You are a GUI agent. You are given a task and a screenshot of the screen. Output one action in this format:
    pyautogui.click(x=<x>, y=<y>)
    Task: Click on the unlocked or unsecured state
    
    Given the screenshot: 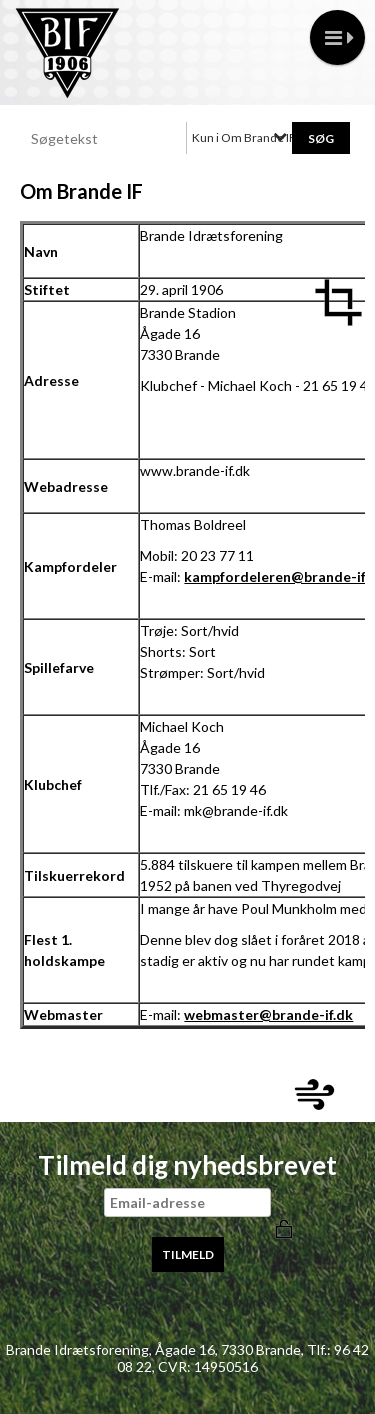 What is the action you would take?
    pyautogui.click(x=284, y=1230)
    